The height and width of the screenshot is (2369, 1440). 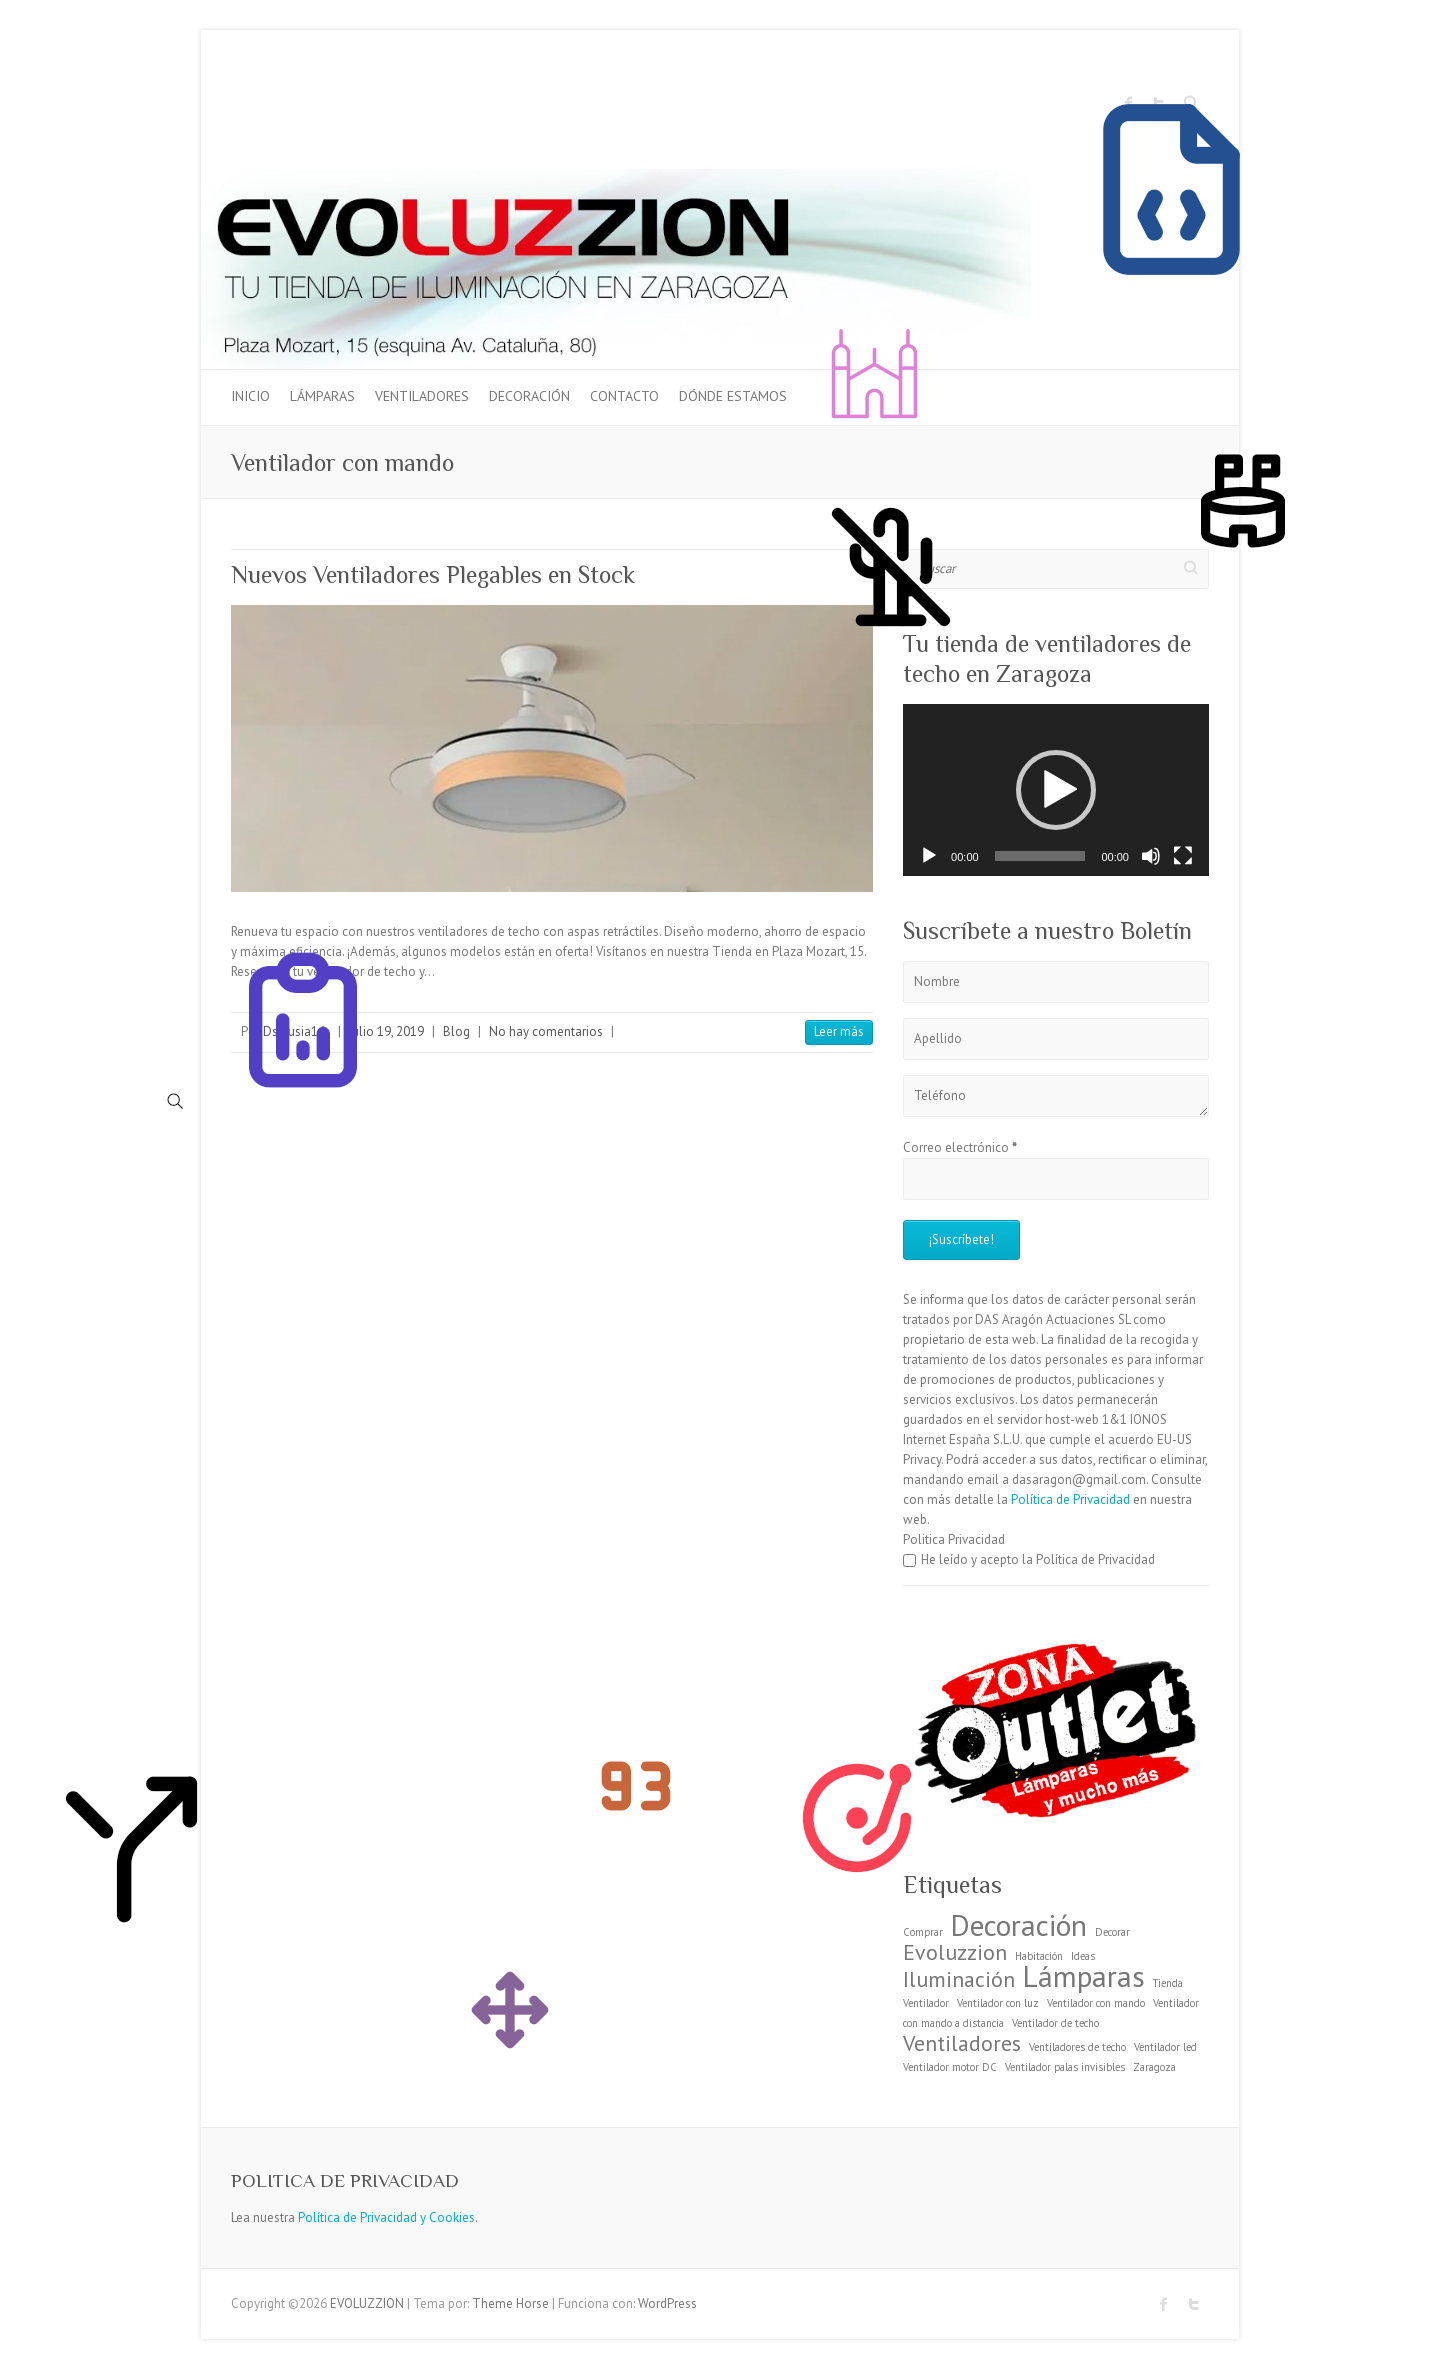 I want to click on displays the number 93 as a badge or counter, so click(x=636, y=1786).